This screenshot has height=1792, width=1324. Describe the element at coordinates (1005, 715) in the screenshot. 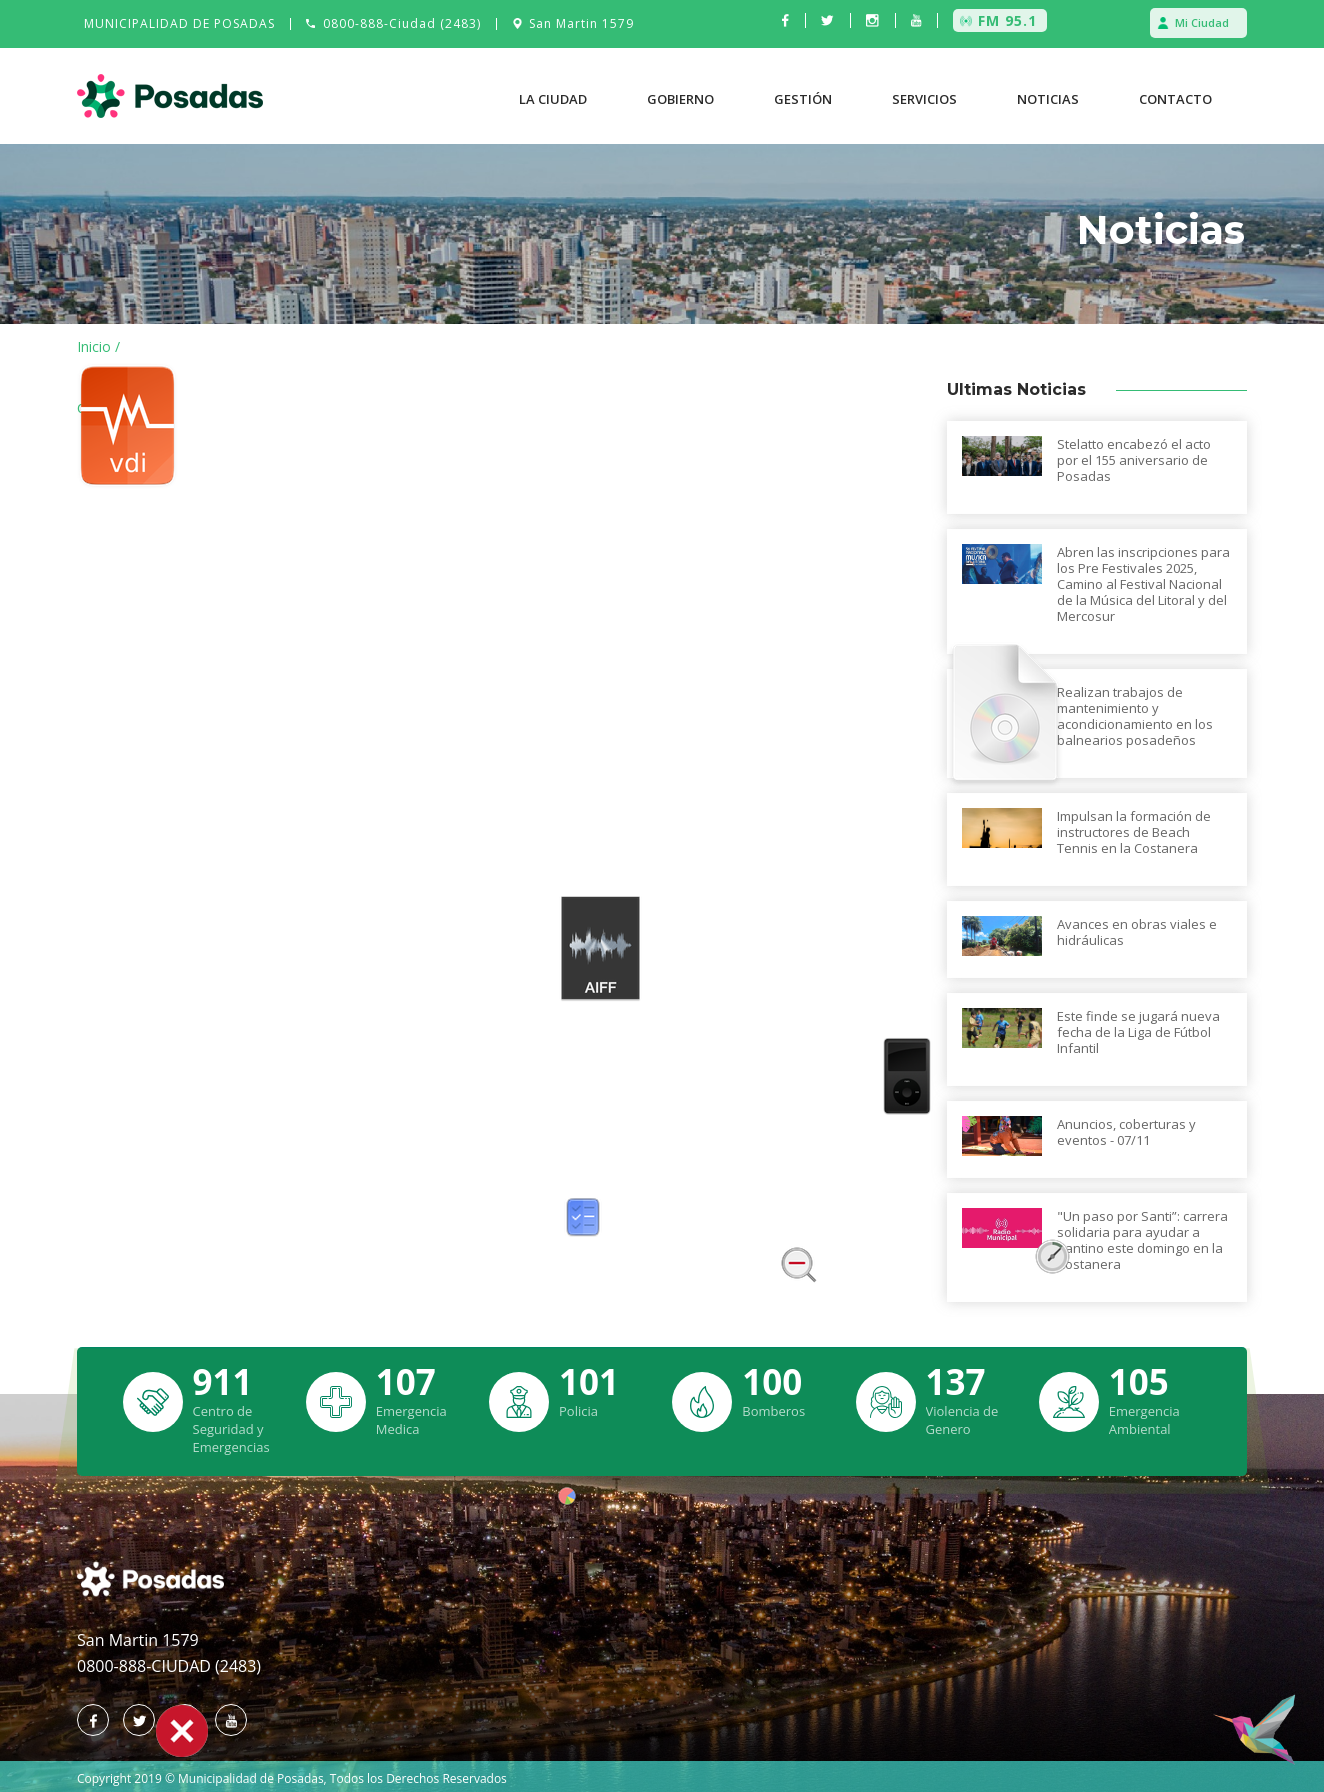

I see `an ISO disc image file` at that location.